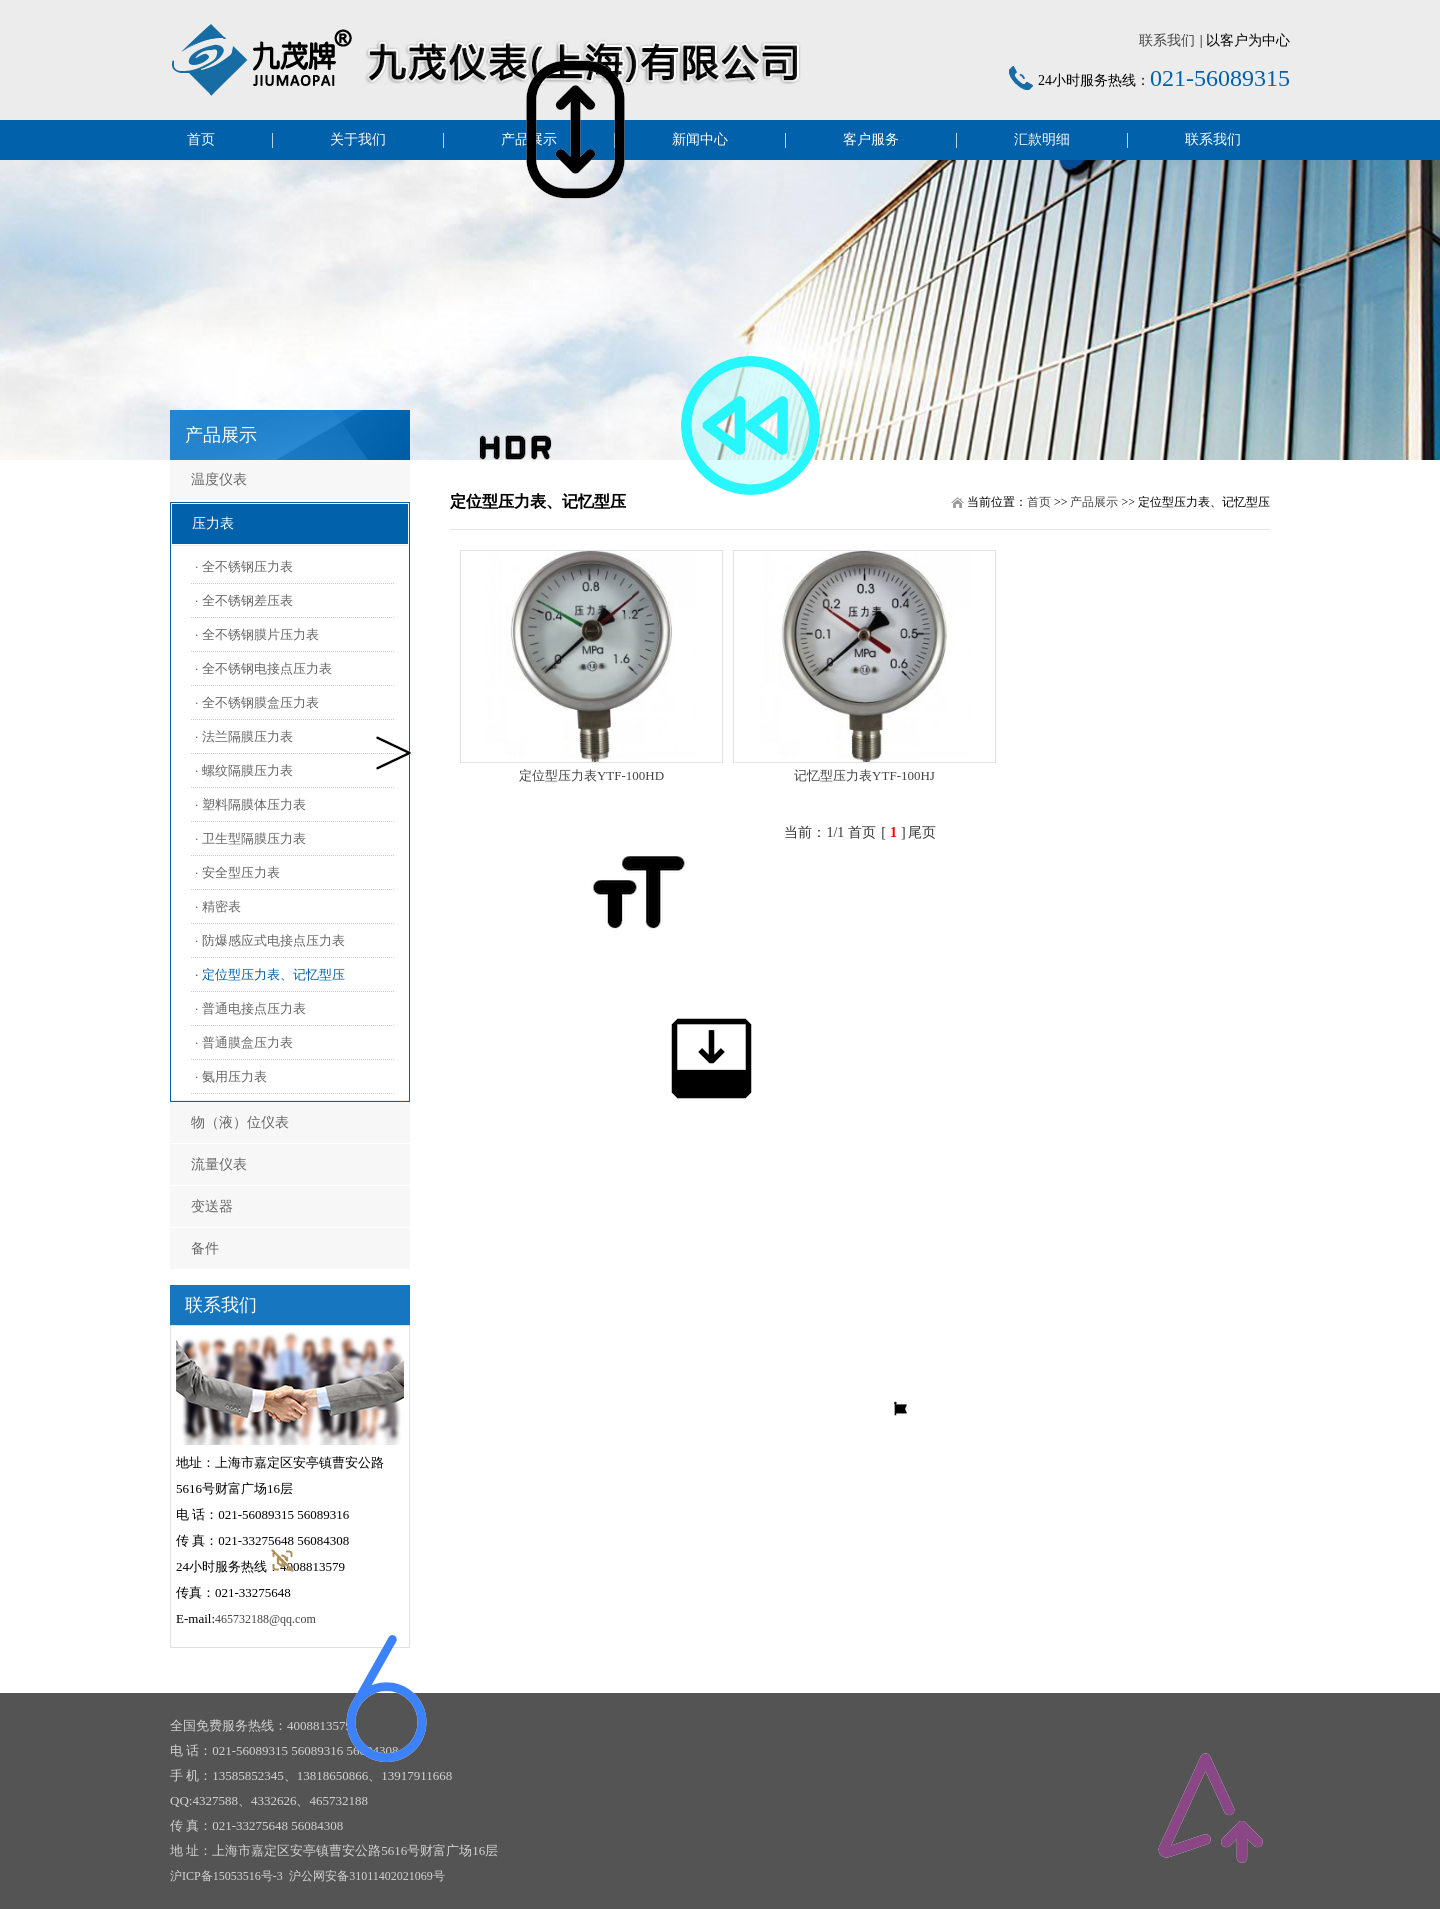 The image size is (1440, 1909). What do you see at coordinates (711, 1058) in the screenshot?
I see `dock panel to bottom of editor` at bounding box center [711, 1058].